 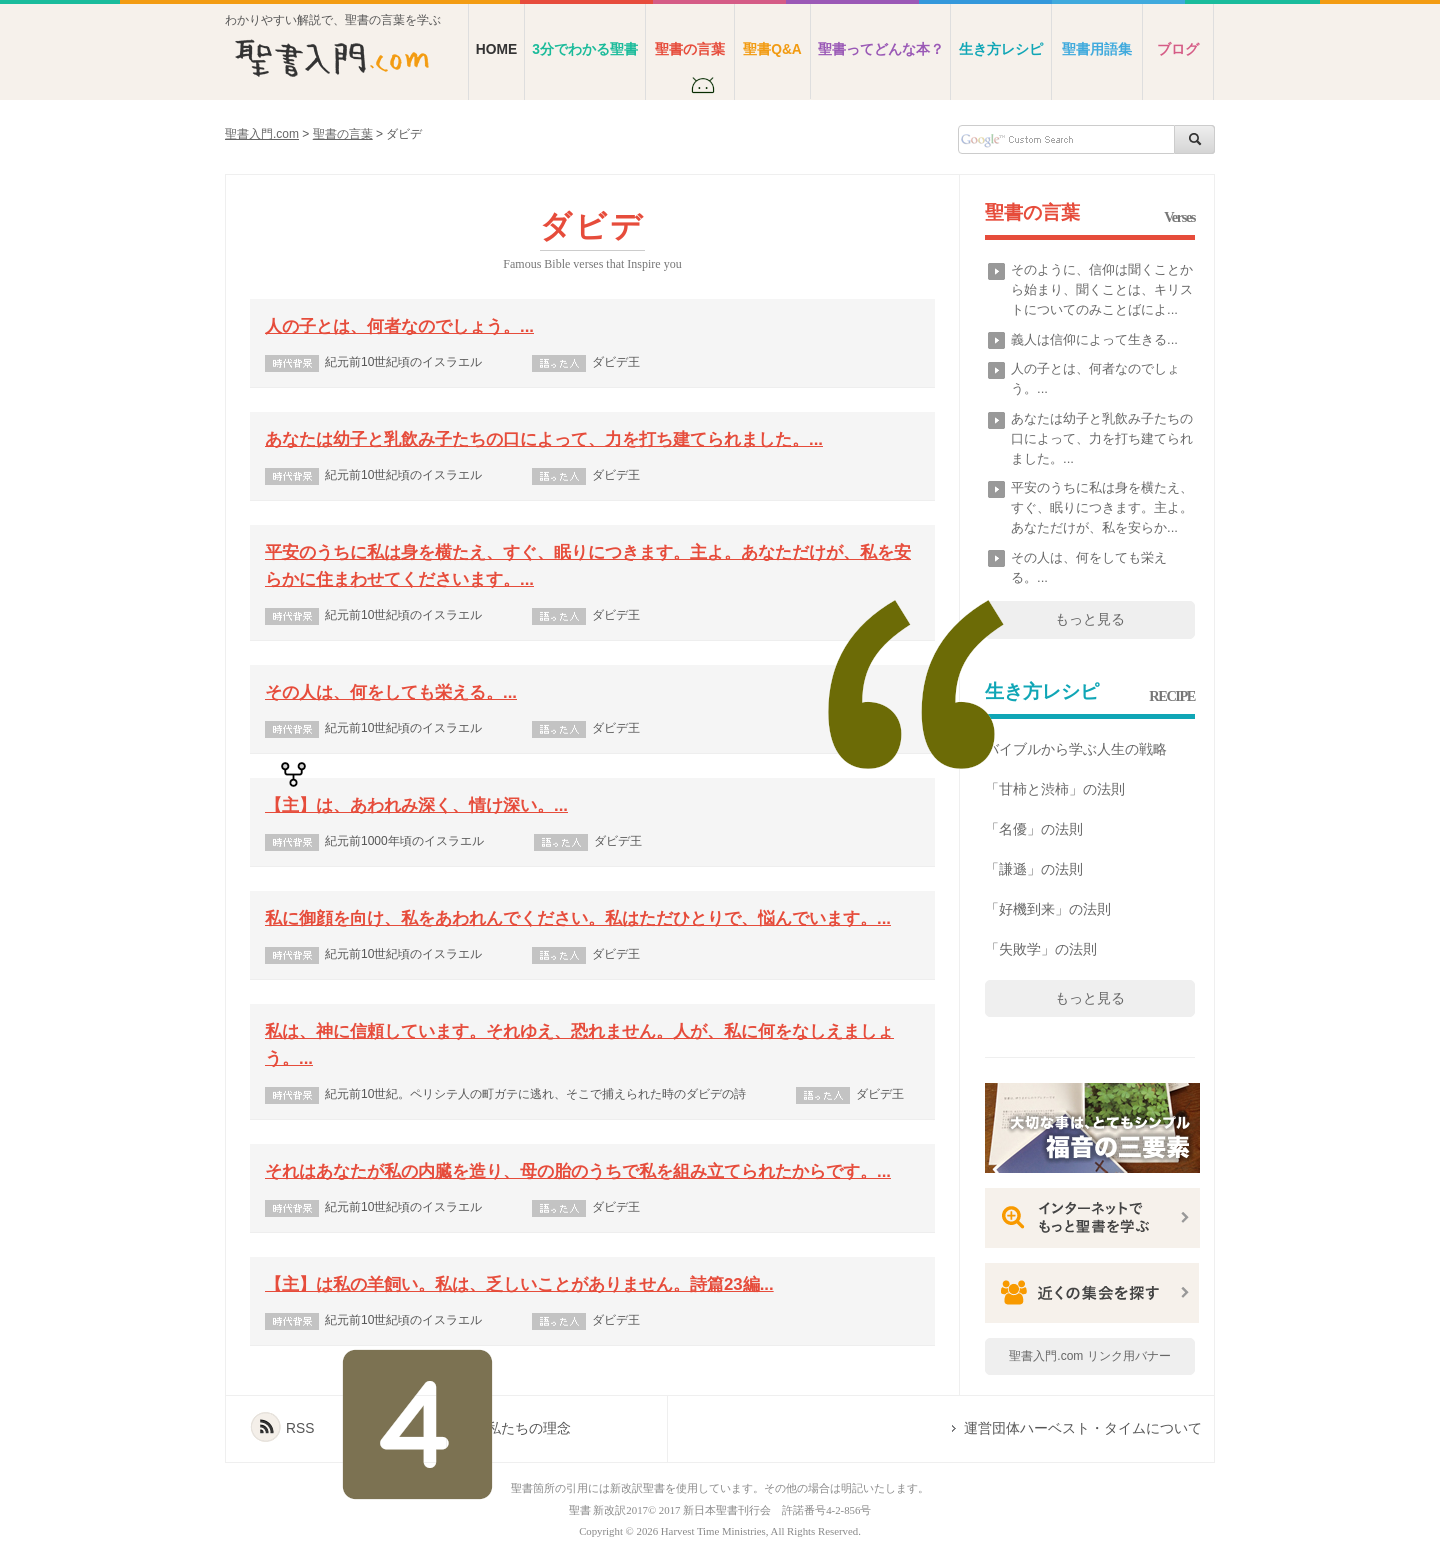 I want to click on create a new branch in version control, so click(x=293, y=774).